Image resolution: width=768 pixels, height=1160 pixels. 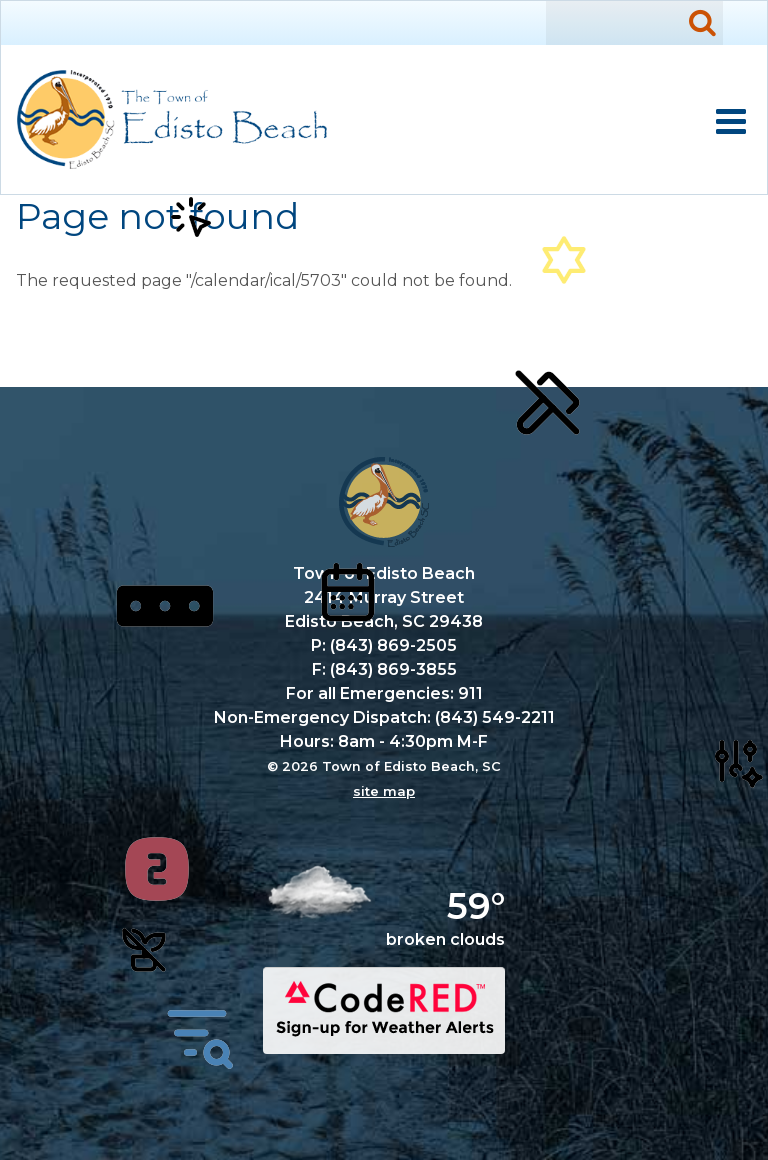 What do you see at coordinates (157, 869) in the screenshot?
I see `indicates step 2 in a sequence or process` at bounding box center [157, 869].